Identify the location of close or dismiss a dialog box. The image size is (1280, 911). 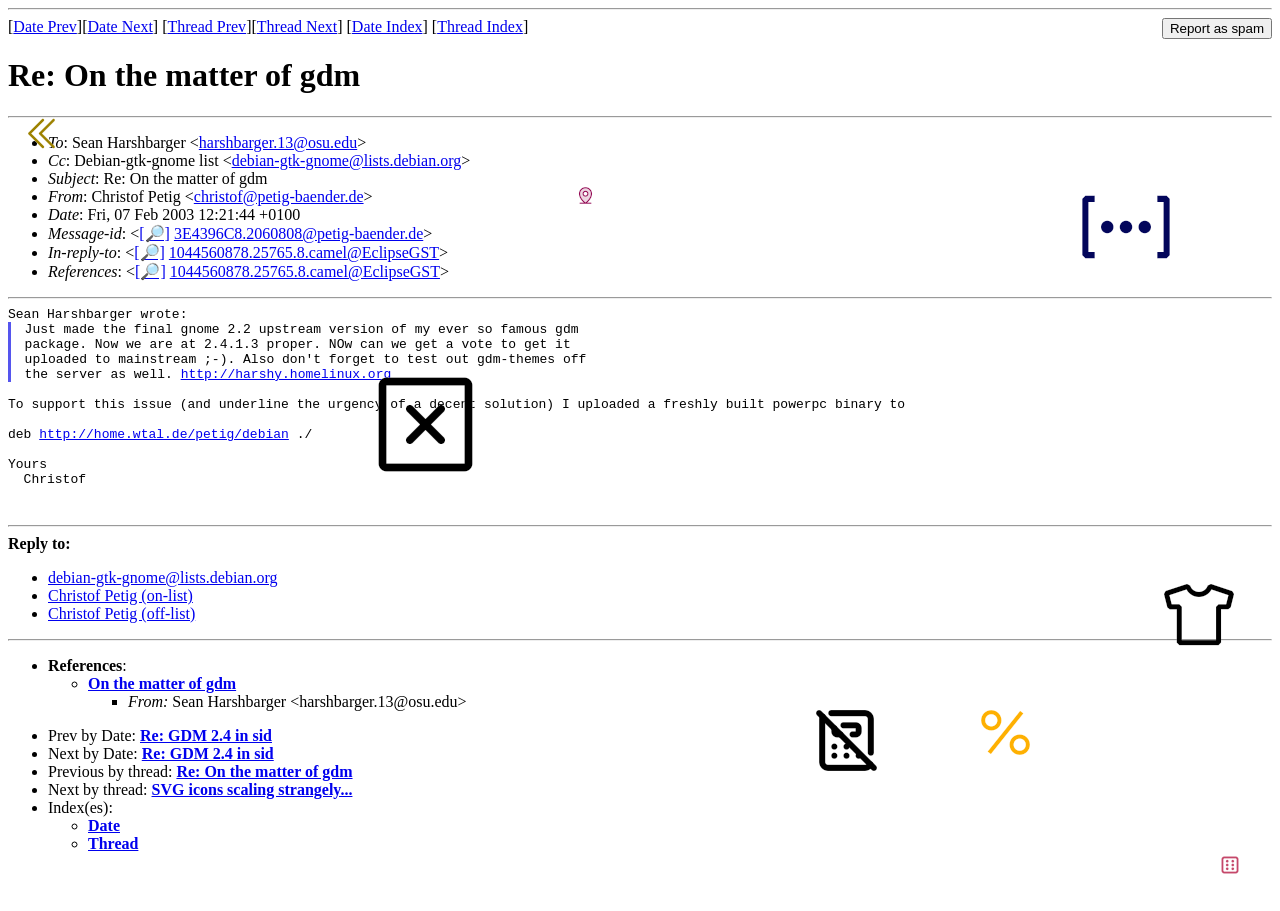
(425, 424).